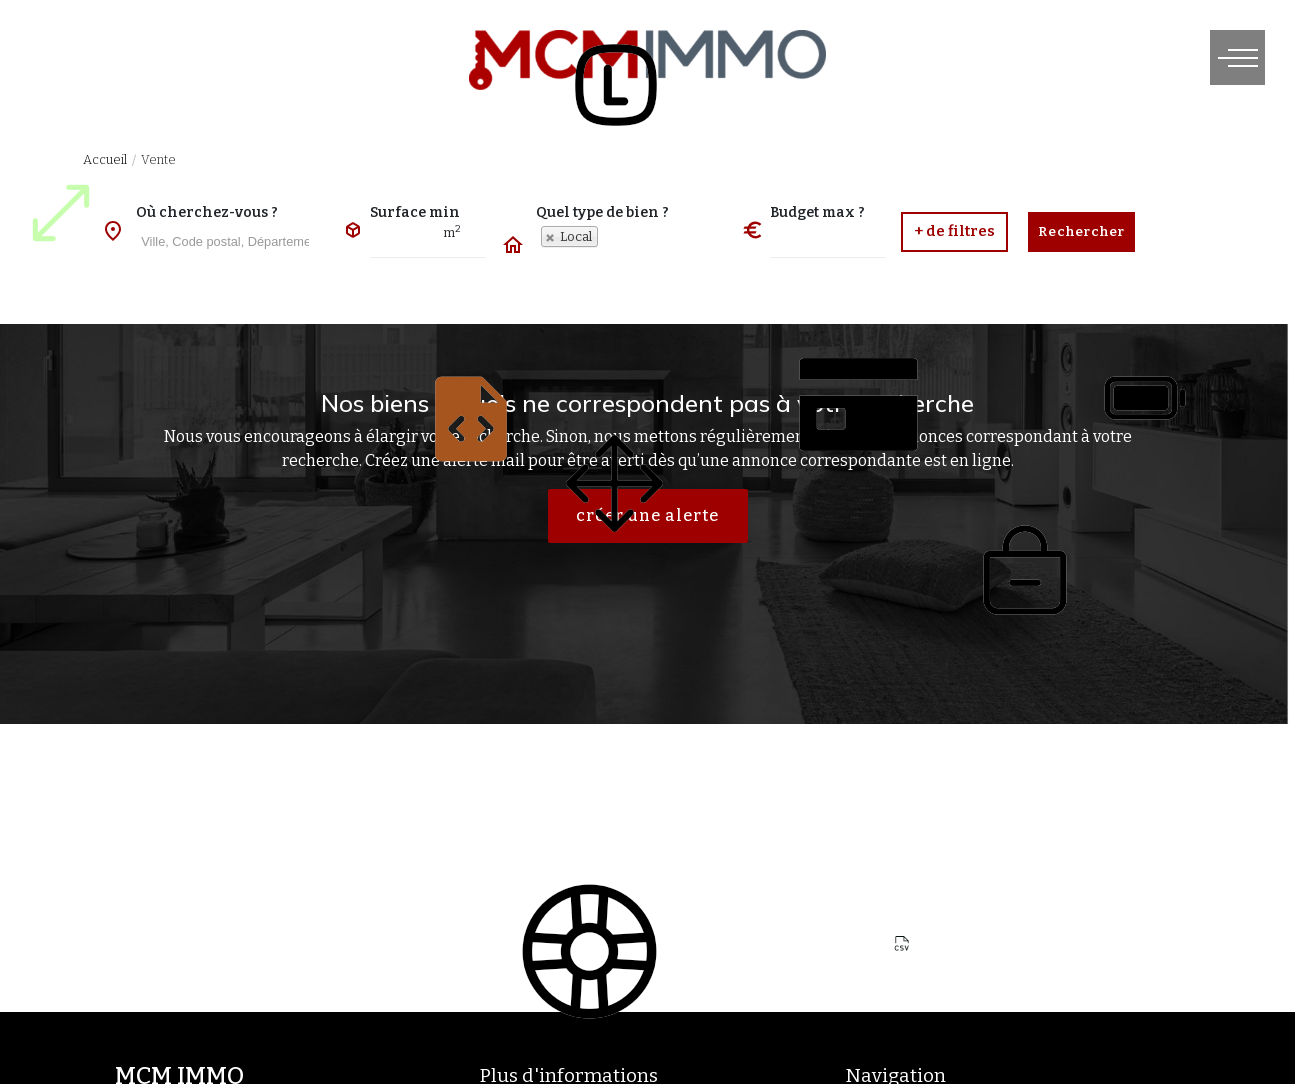  What do you see at coordinates (1025, 570) in the screenshot?
I see `remove item from shopping bag` at bounding box center [1025, 570].